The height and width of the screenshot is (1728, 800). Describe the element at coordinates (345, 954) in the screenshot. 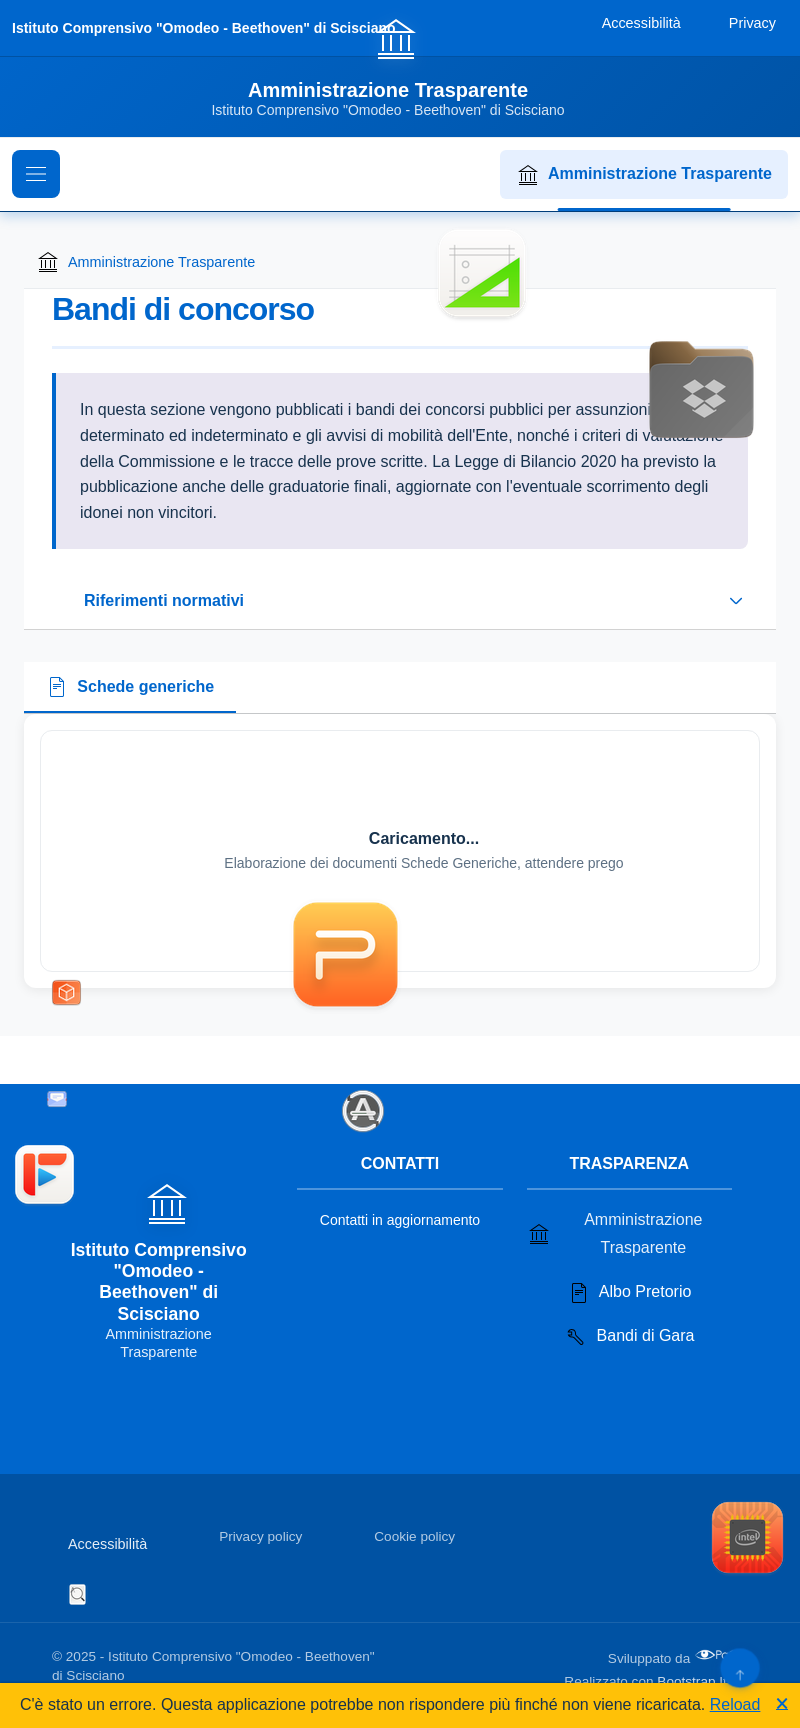

I see `open wps presentation app` at that location.